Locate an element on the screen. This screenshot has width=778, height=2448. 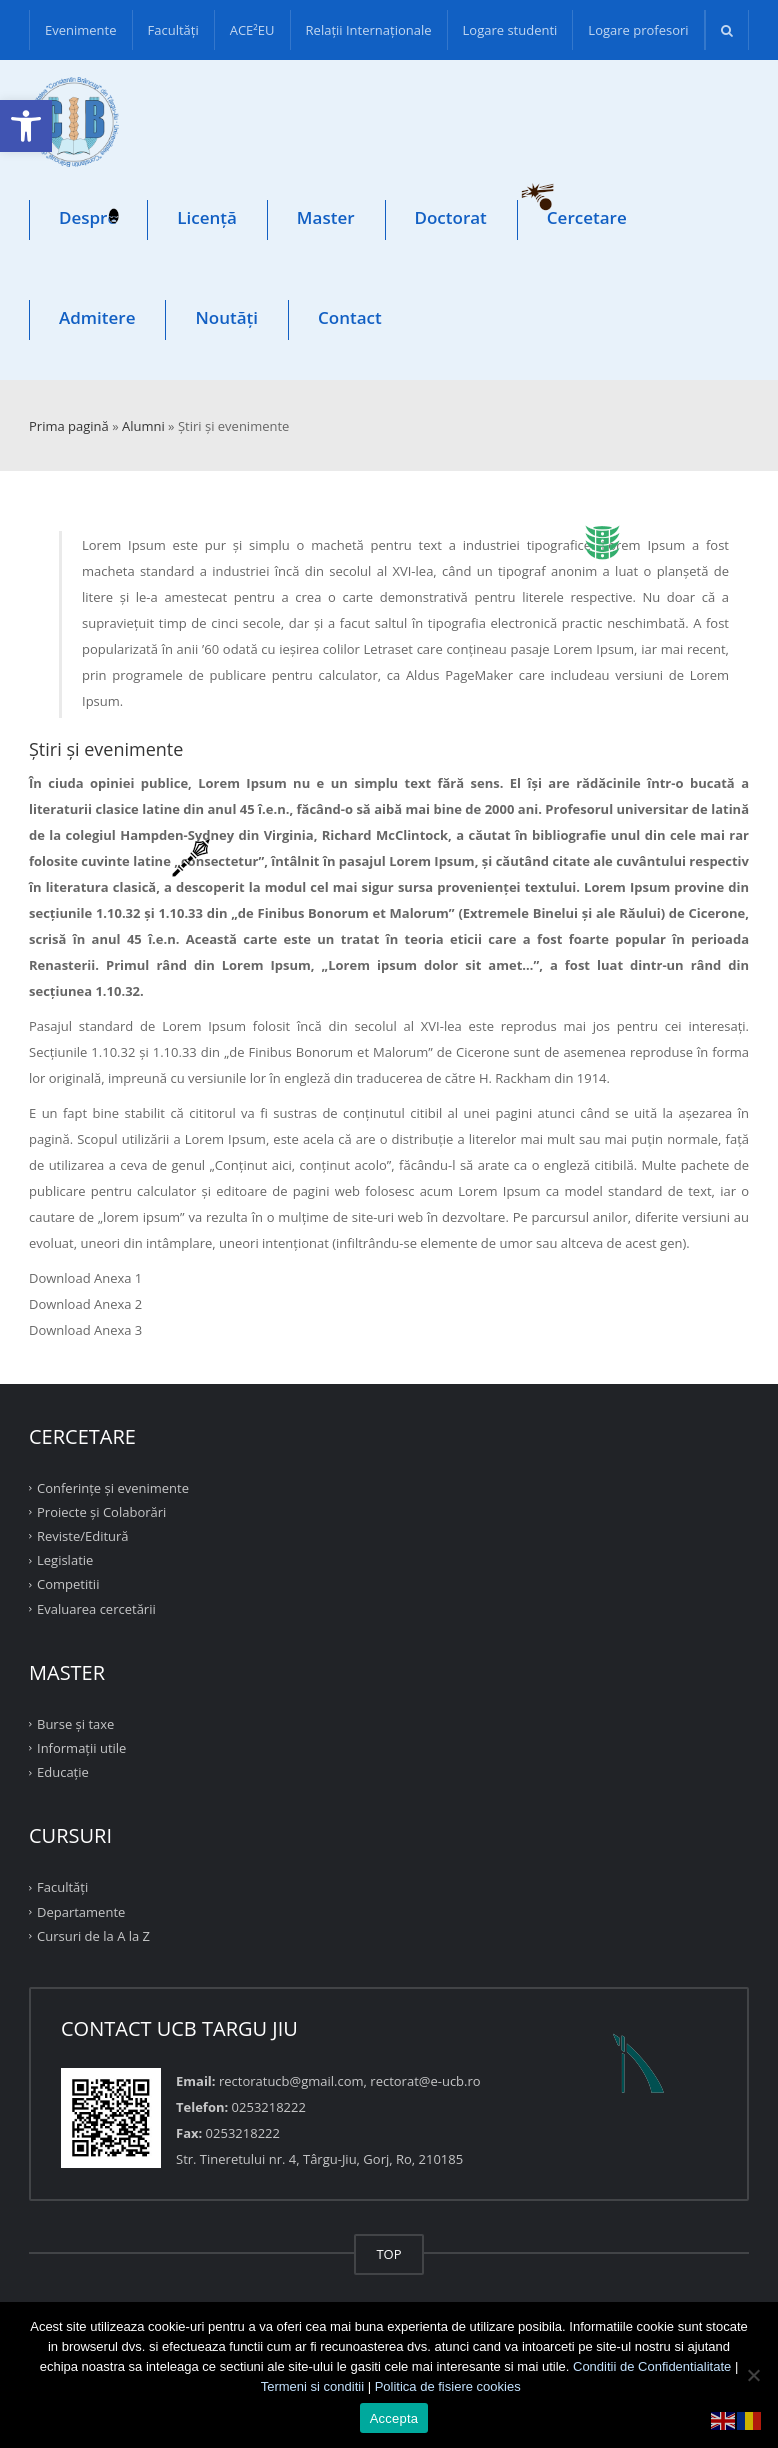
indicates a sleepy or drowsy character state is located at coordinates (114, 216).